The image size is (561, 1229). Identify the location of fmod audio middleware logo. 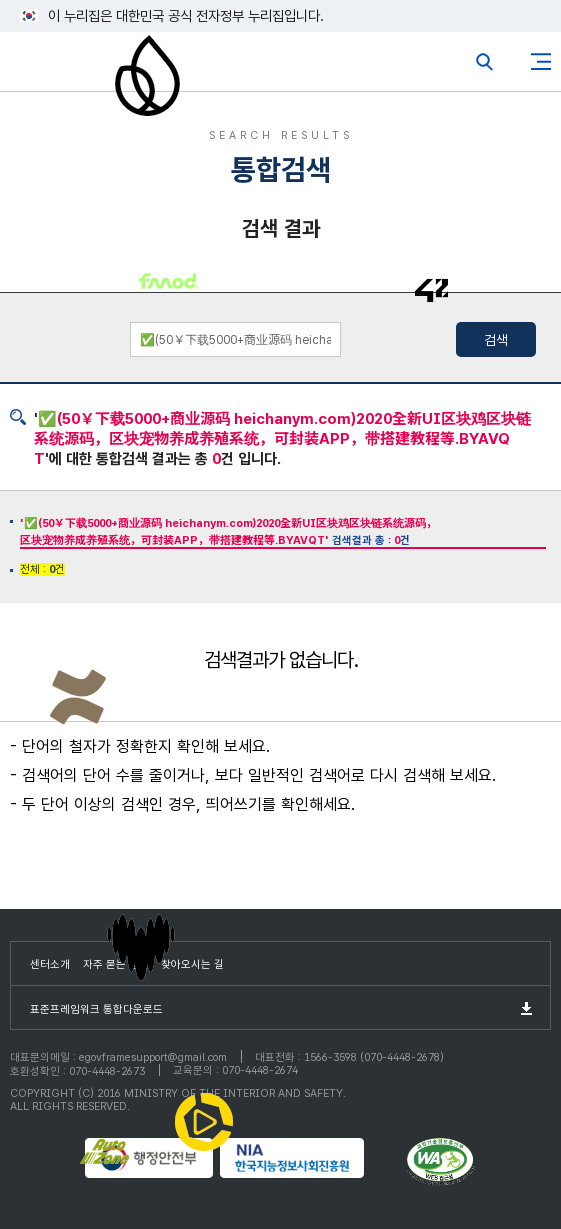
(169, 281).